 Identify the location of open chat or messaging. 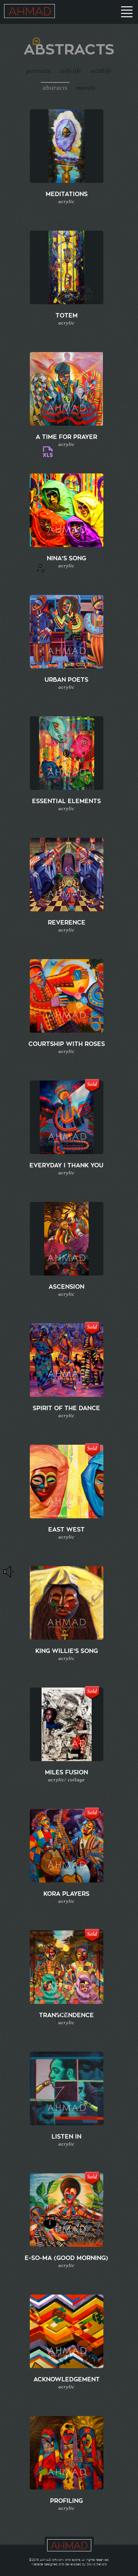
(36, 41).